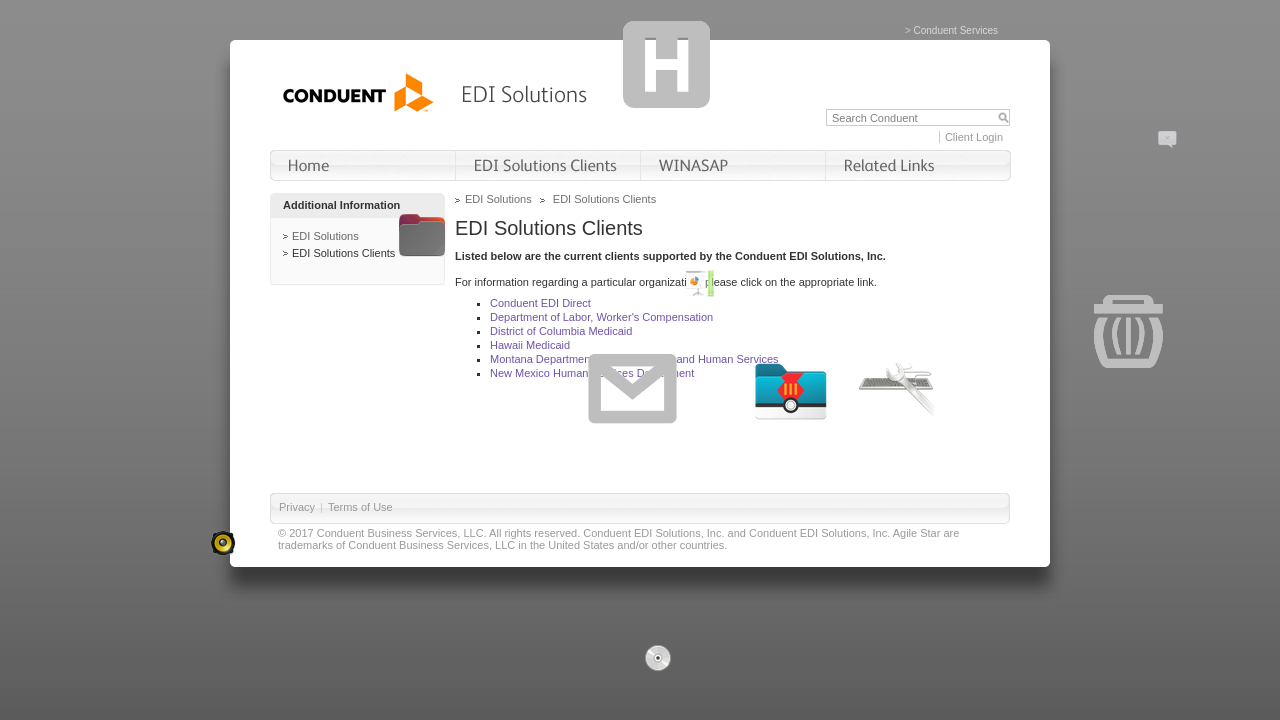 The image size is (1280, 720). Describe the element at coordinates (790, 393) in the screenshot. I see `open folder containing pokémon lure ball assets` at that location.